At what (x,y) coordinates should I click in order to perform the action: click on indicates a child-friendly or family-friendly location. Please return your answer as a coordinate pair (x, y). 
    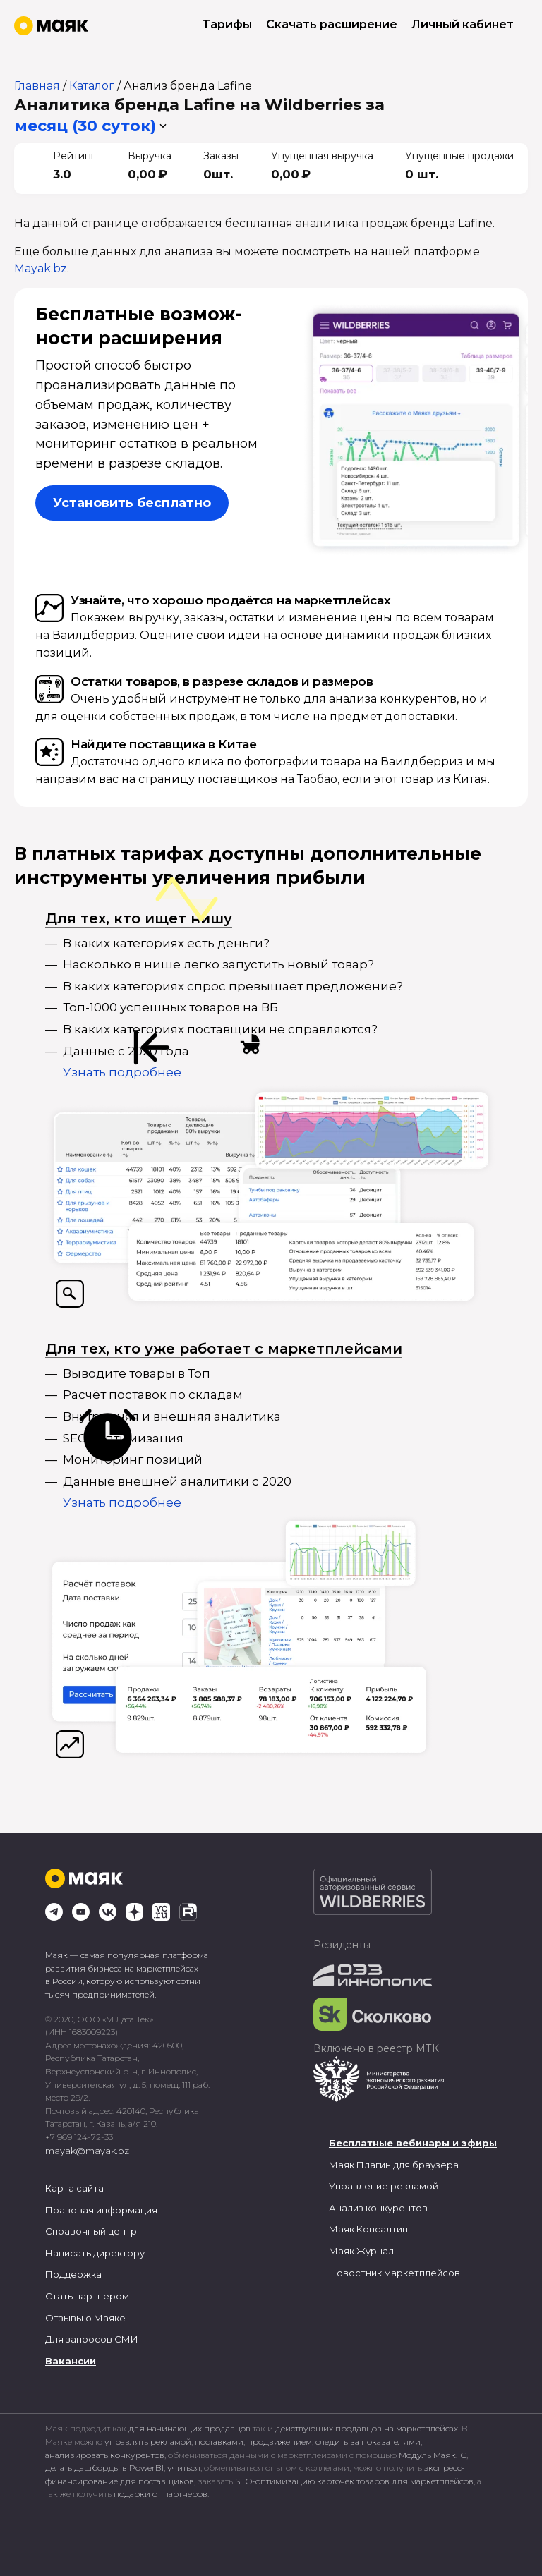
    Looking at the image, I should click on (251, 1044).